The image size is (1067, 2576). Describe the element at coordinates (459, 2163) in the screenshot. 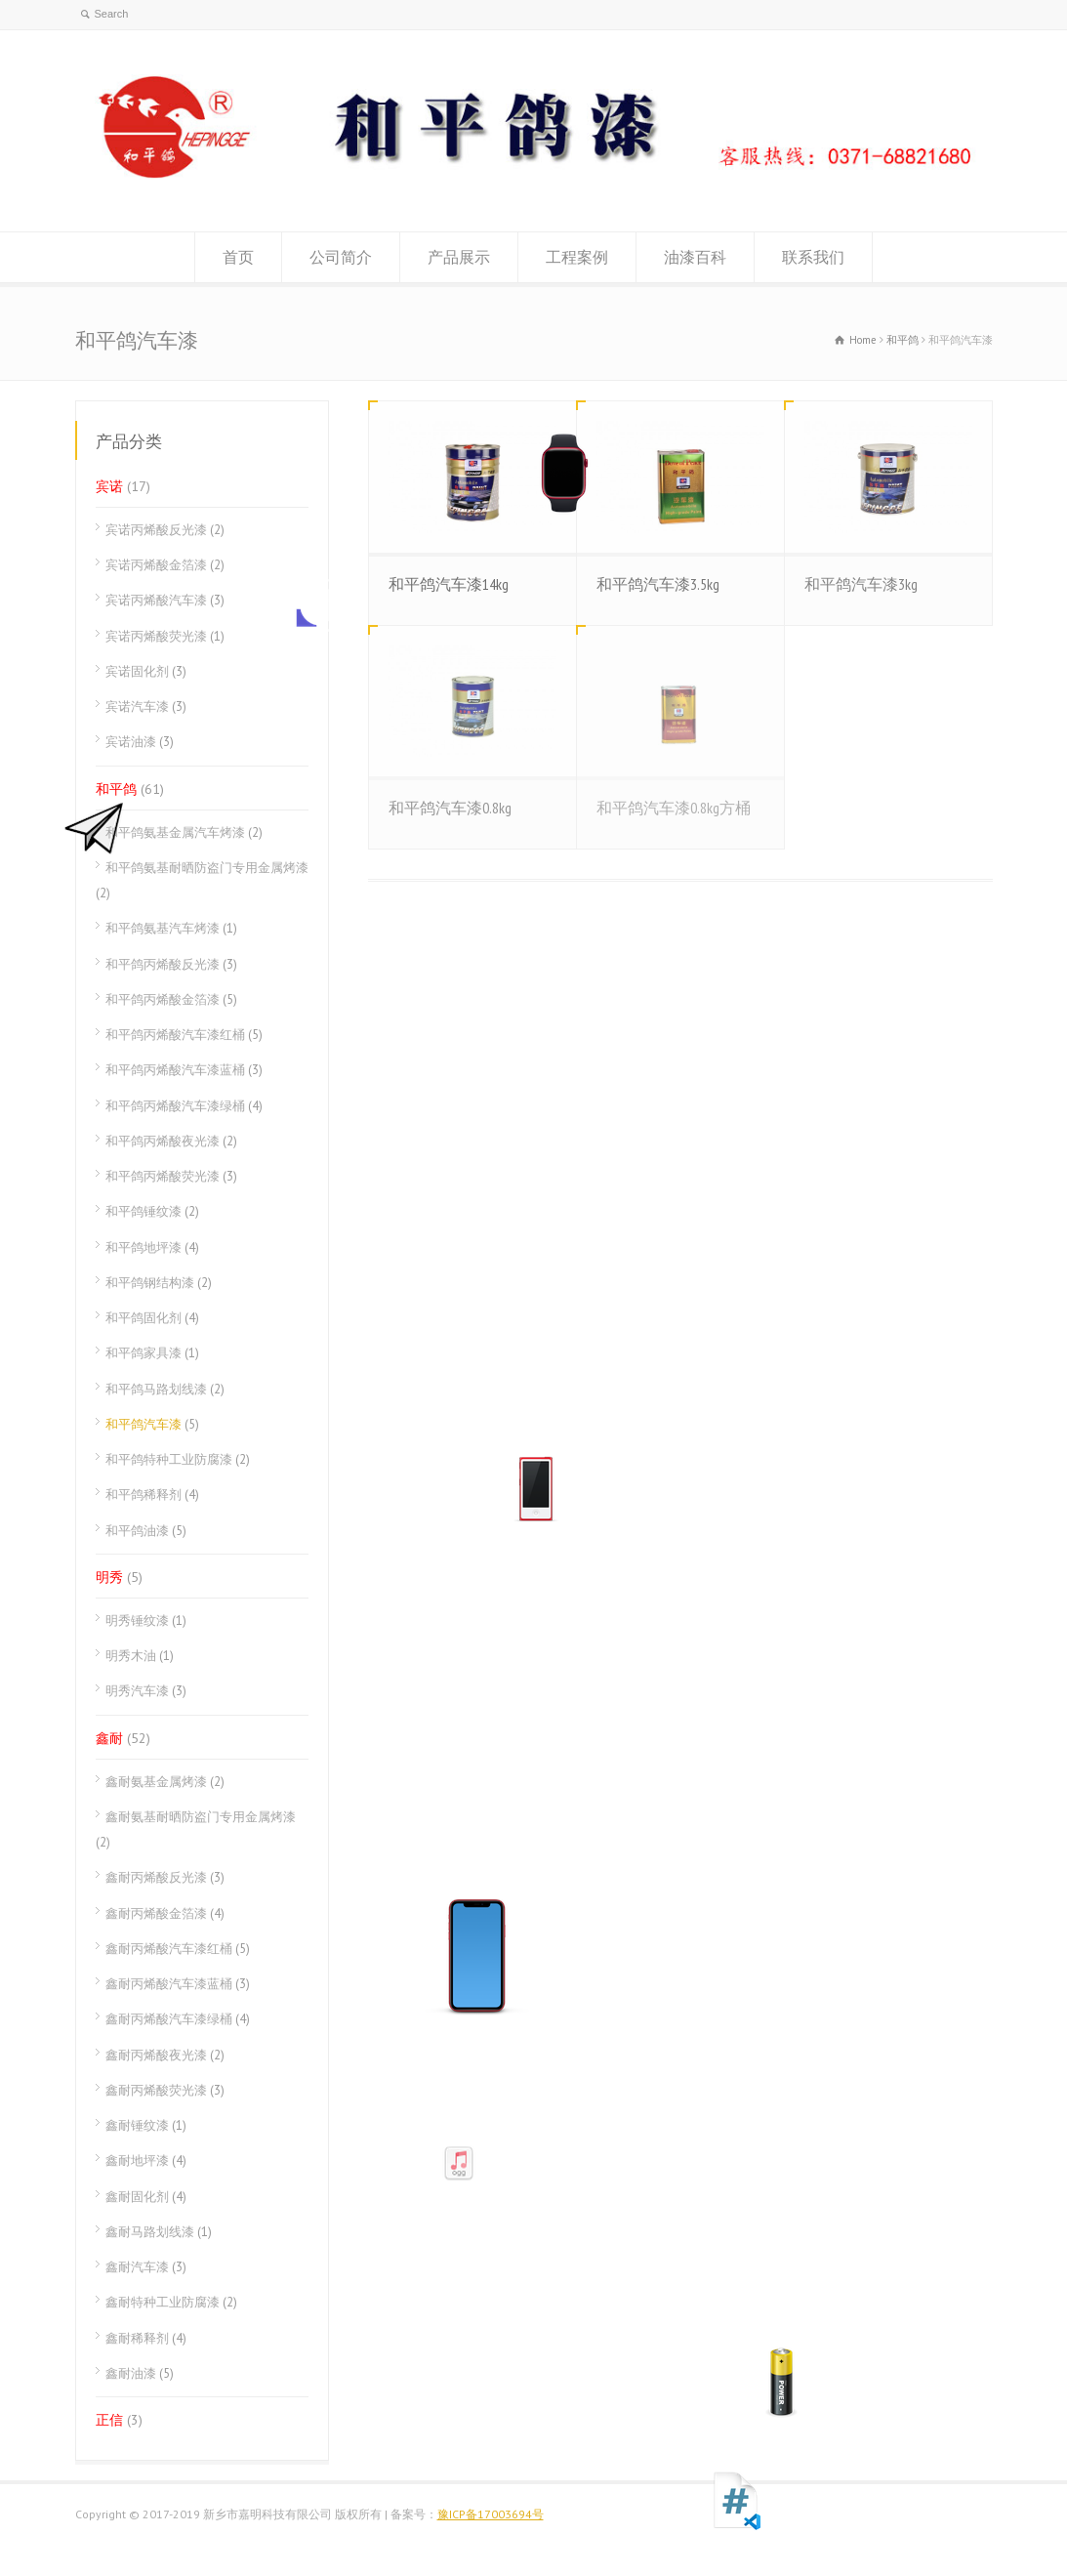

I see `an ogg vorbis audio file` at that location.